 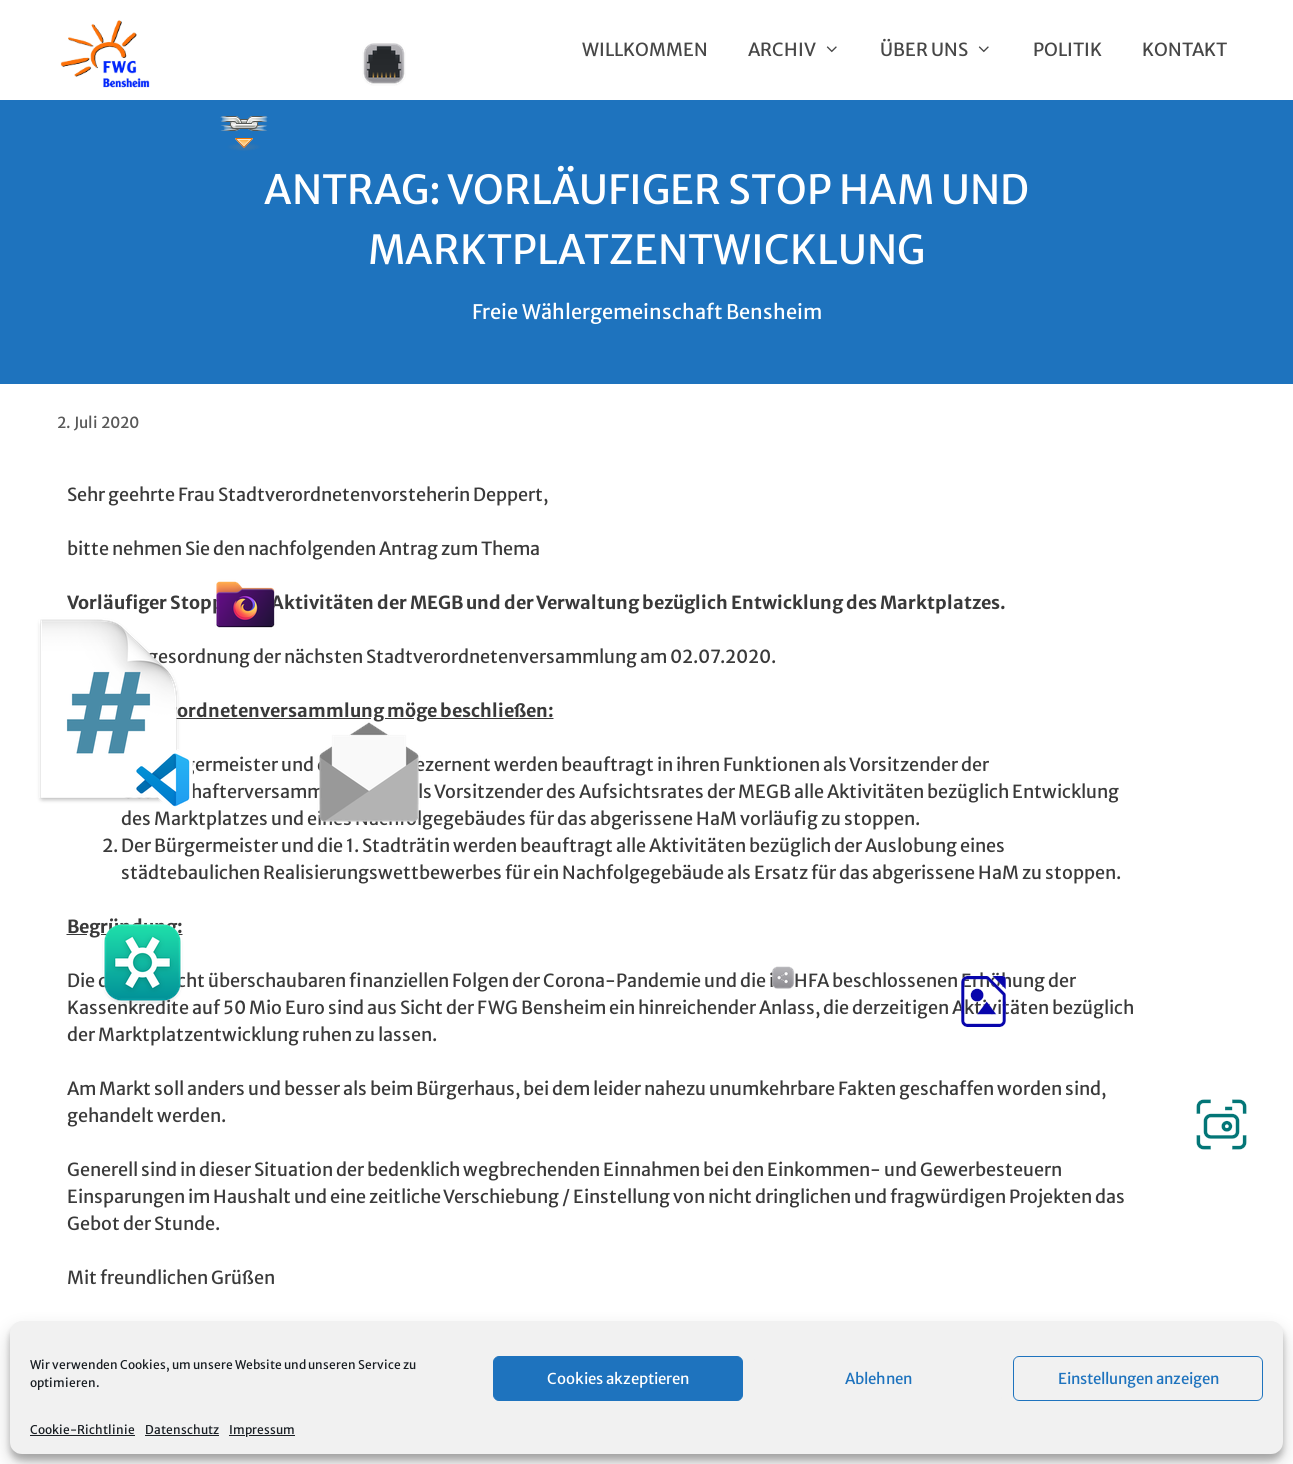 What do you see at coordinates (369, 772) in the screenshot?
I see `indicates new mail or email notification` at bounding box center [369, 772].